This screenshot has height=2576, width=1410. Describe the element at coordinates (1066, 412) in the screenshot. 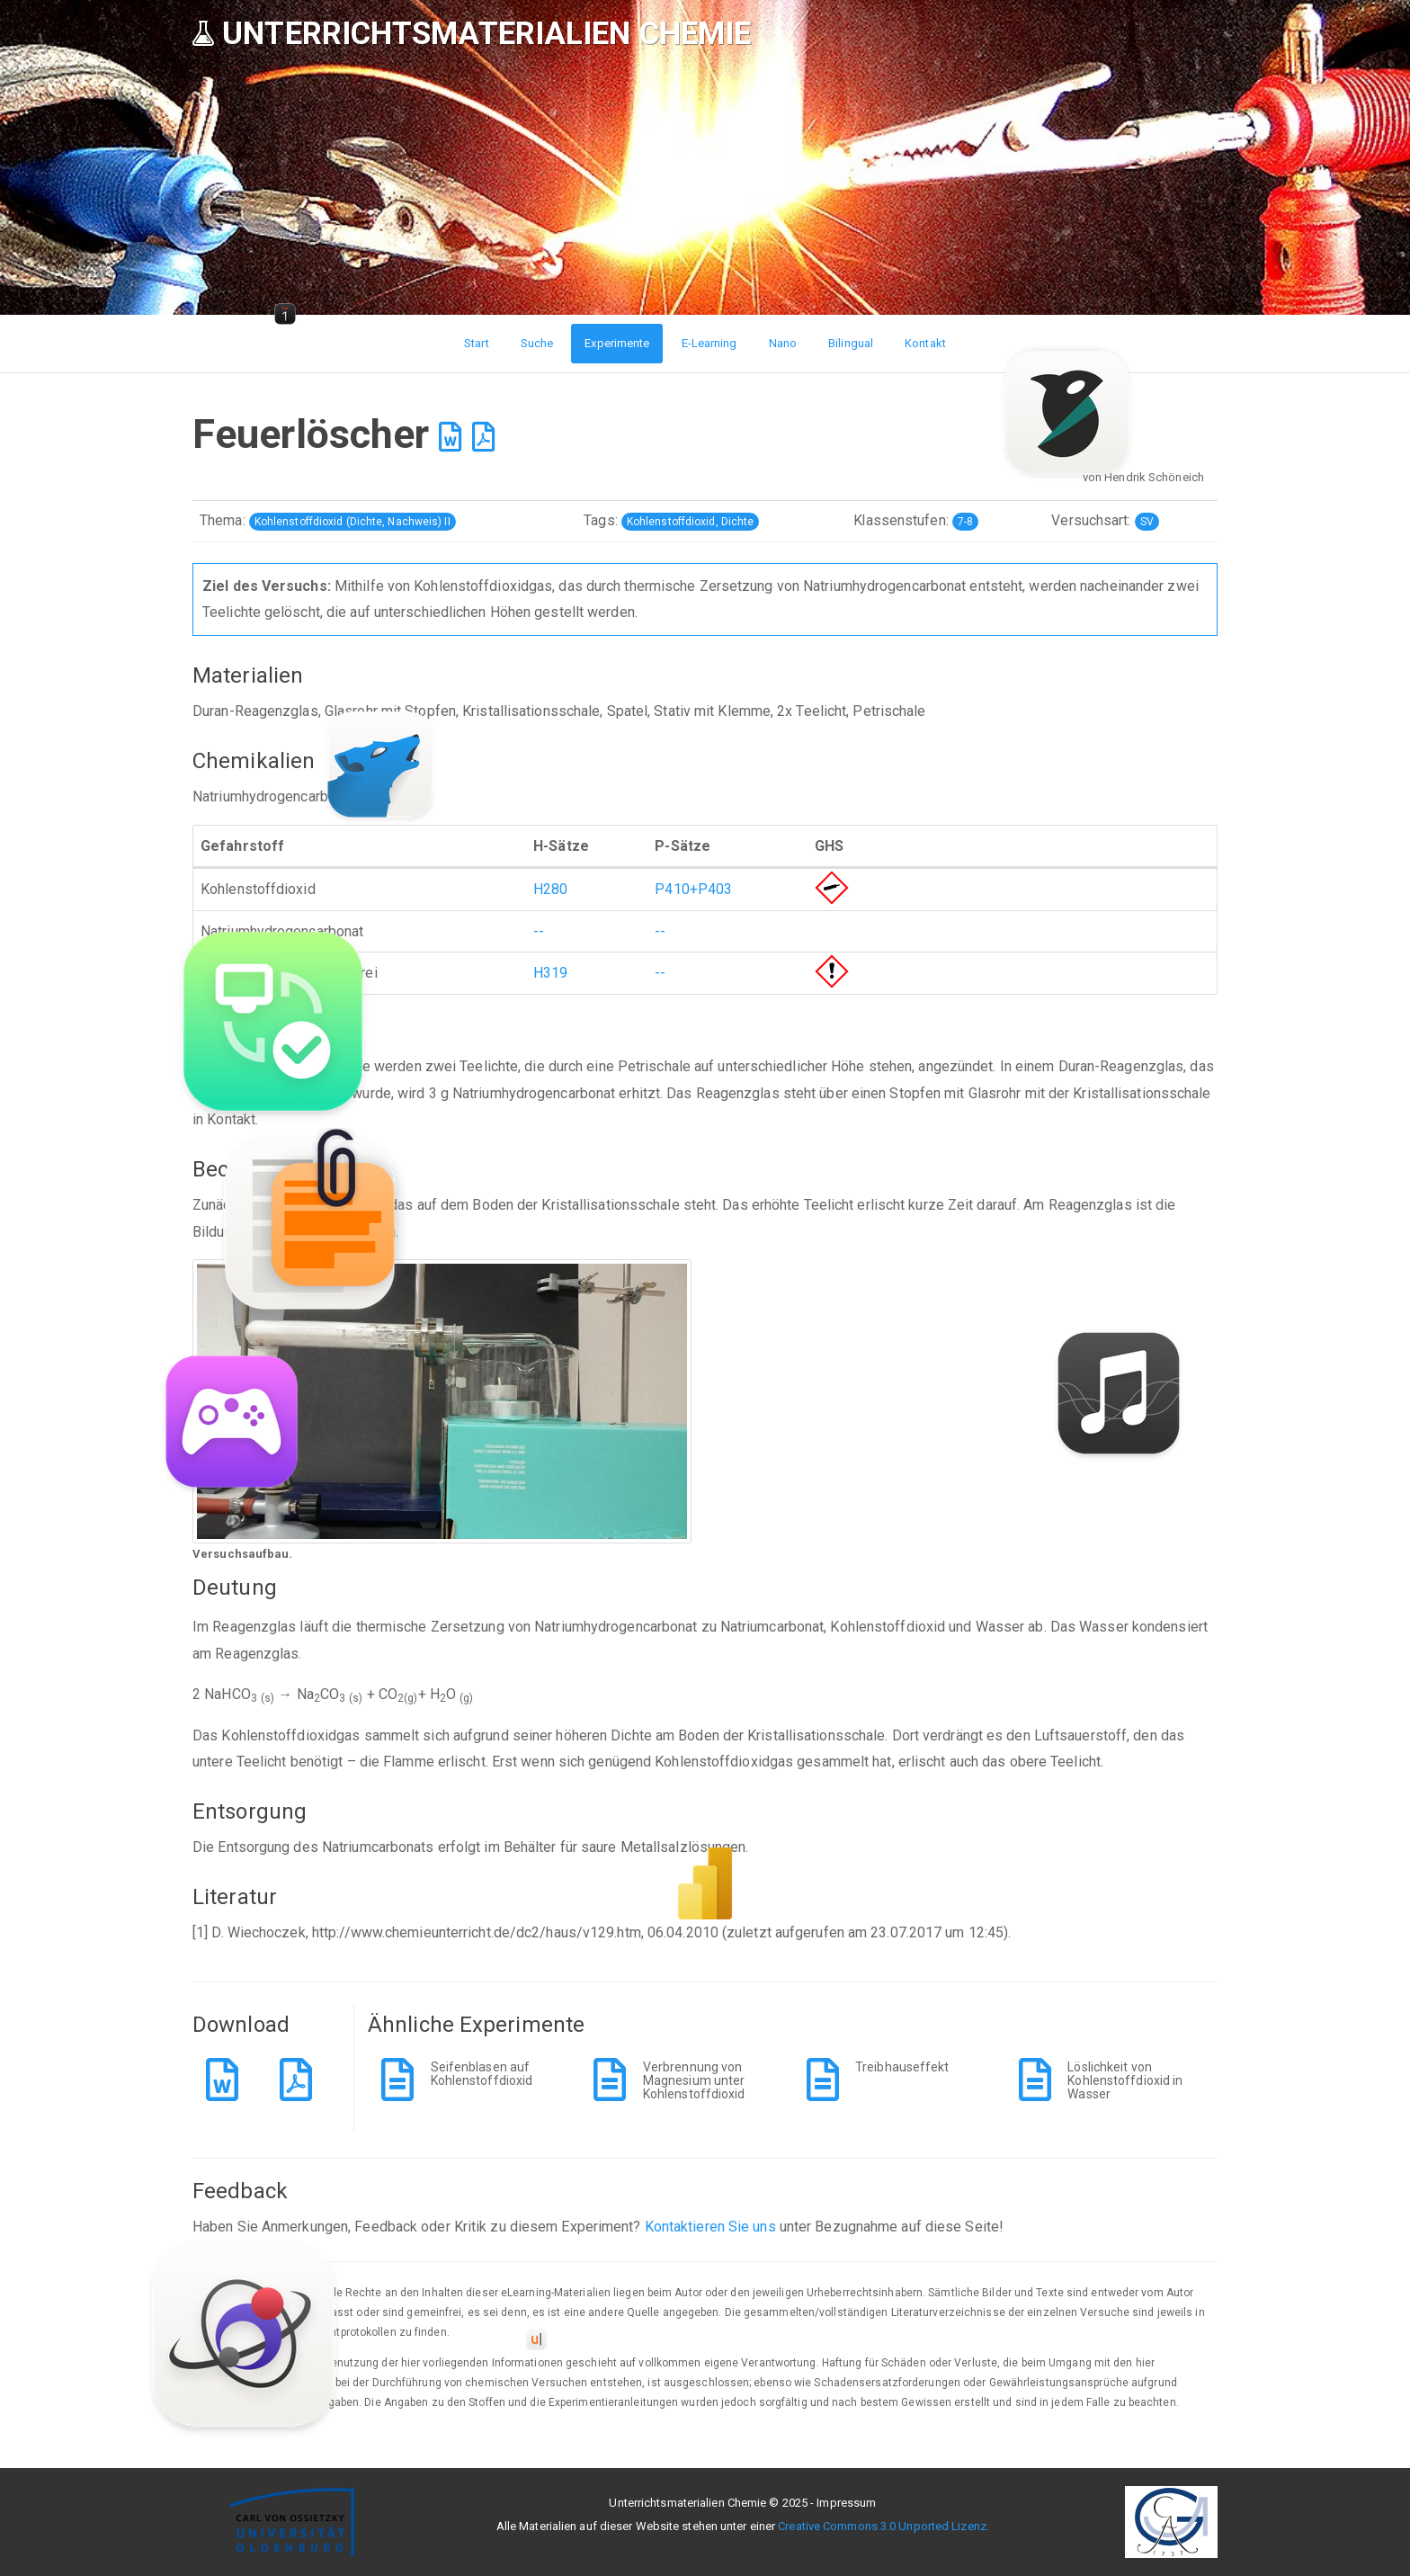

I see `open orca slicer 3d printing software` at that location.